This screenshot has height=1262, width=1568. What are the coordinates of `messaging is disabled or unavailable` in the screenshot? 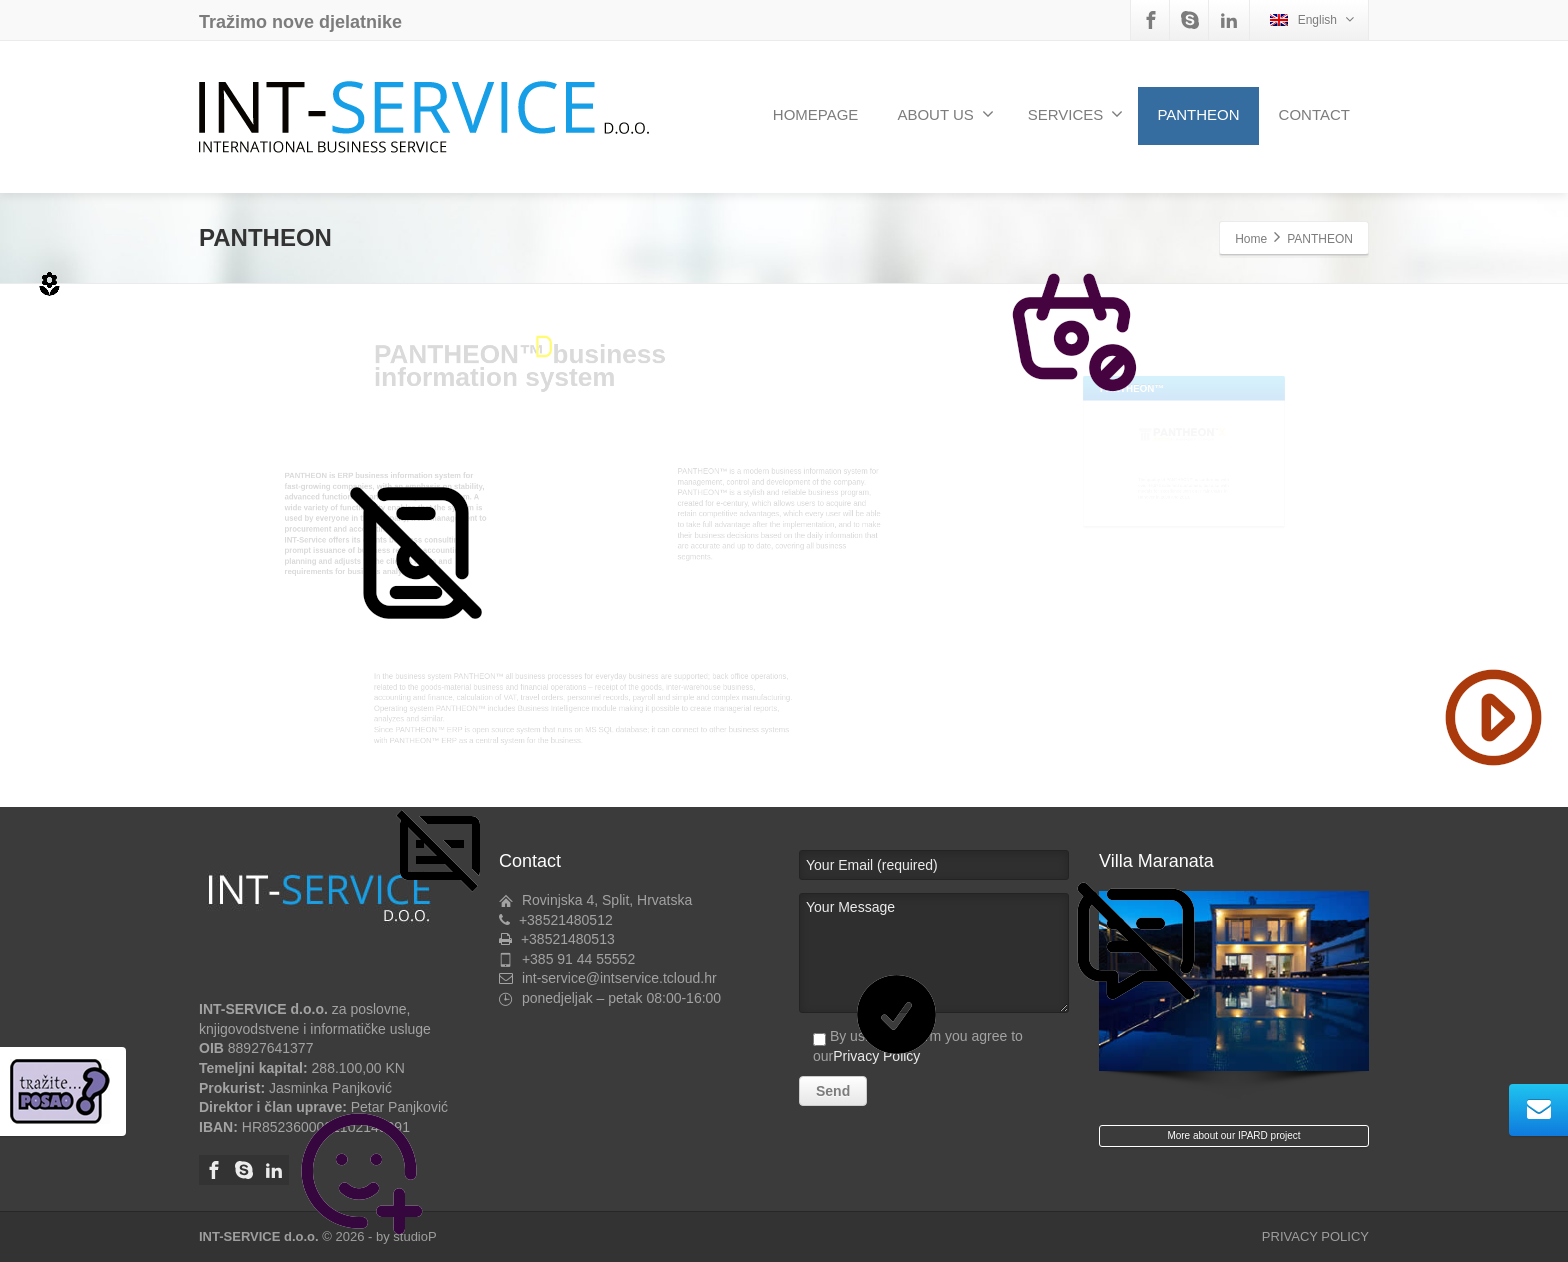 It's located at (1136, 941).